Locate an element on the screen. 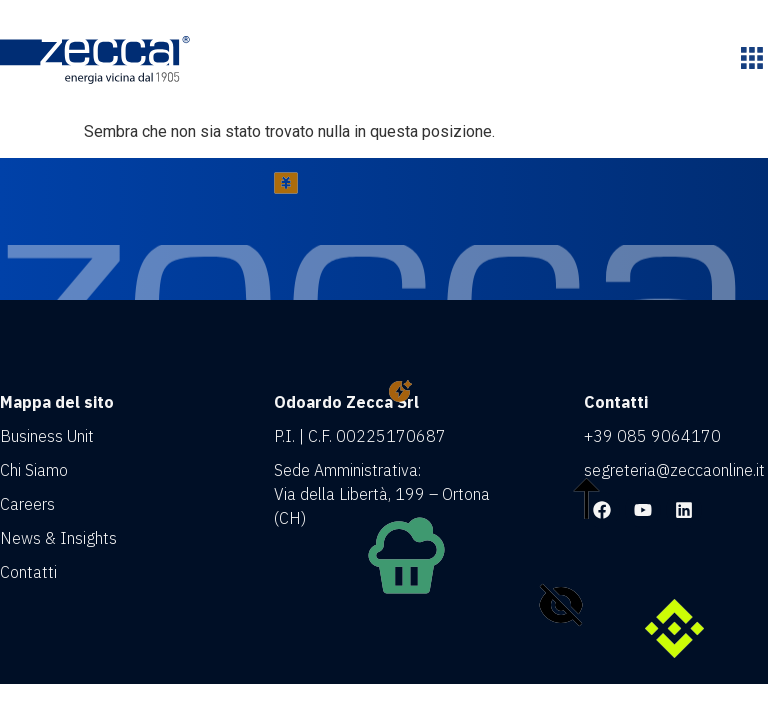  hide password or sensitive content is located at coordinates (561, 605).